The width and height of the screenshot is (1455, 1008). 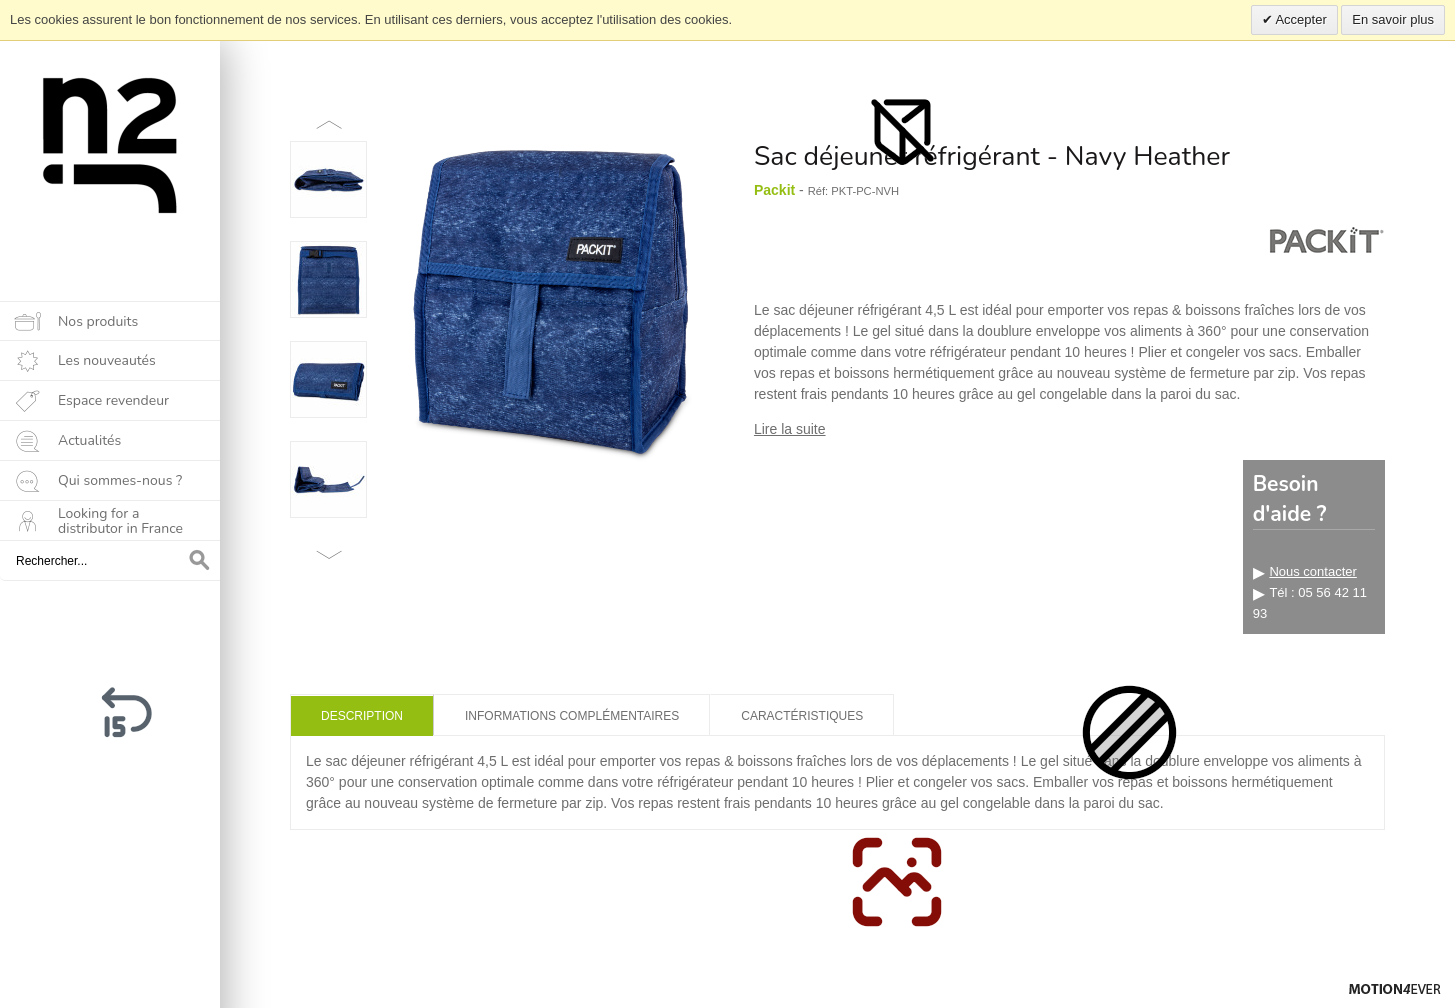 What do you see at coordinates (125, 713) in the screenshot?
I see `skip back 15 seconds in media playback` at bounding box center [125, 713].